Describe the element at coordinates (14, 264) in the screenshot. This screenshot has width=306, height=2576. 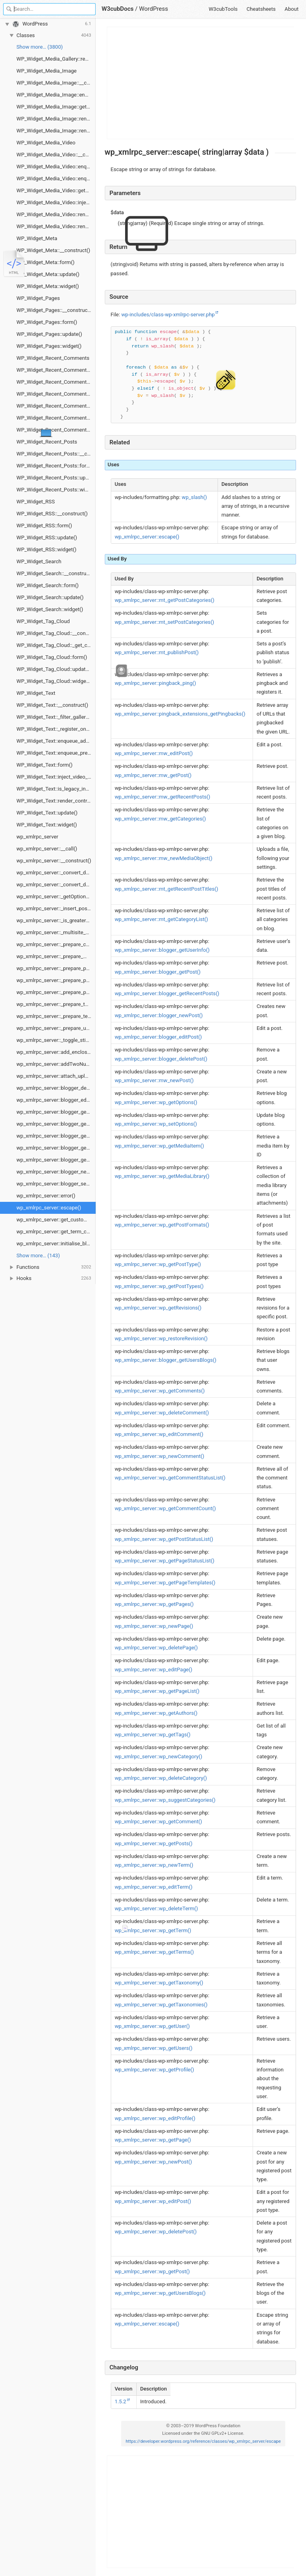
I see `an HTML document or webpage file` at that location.